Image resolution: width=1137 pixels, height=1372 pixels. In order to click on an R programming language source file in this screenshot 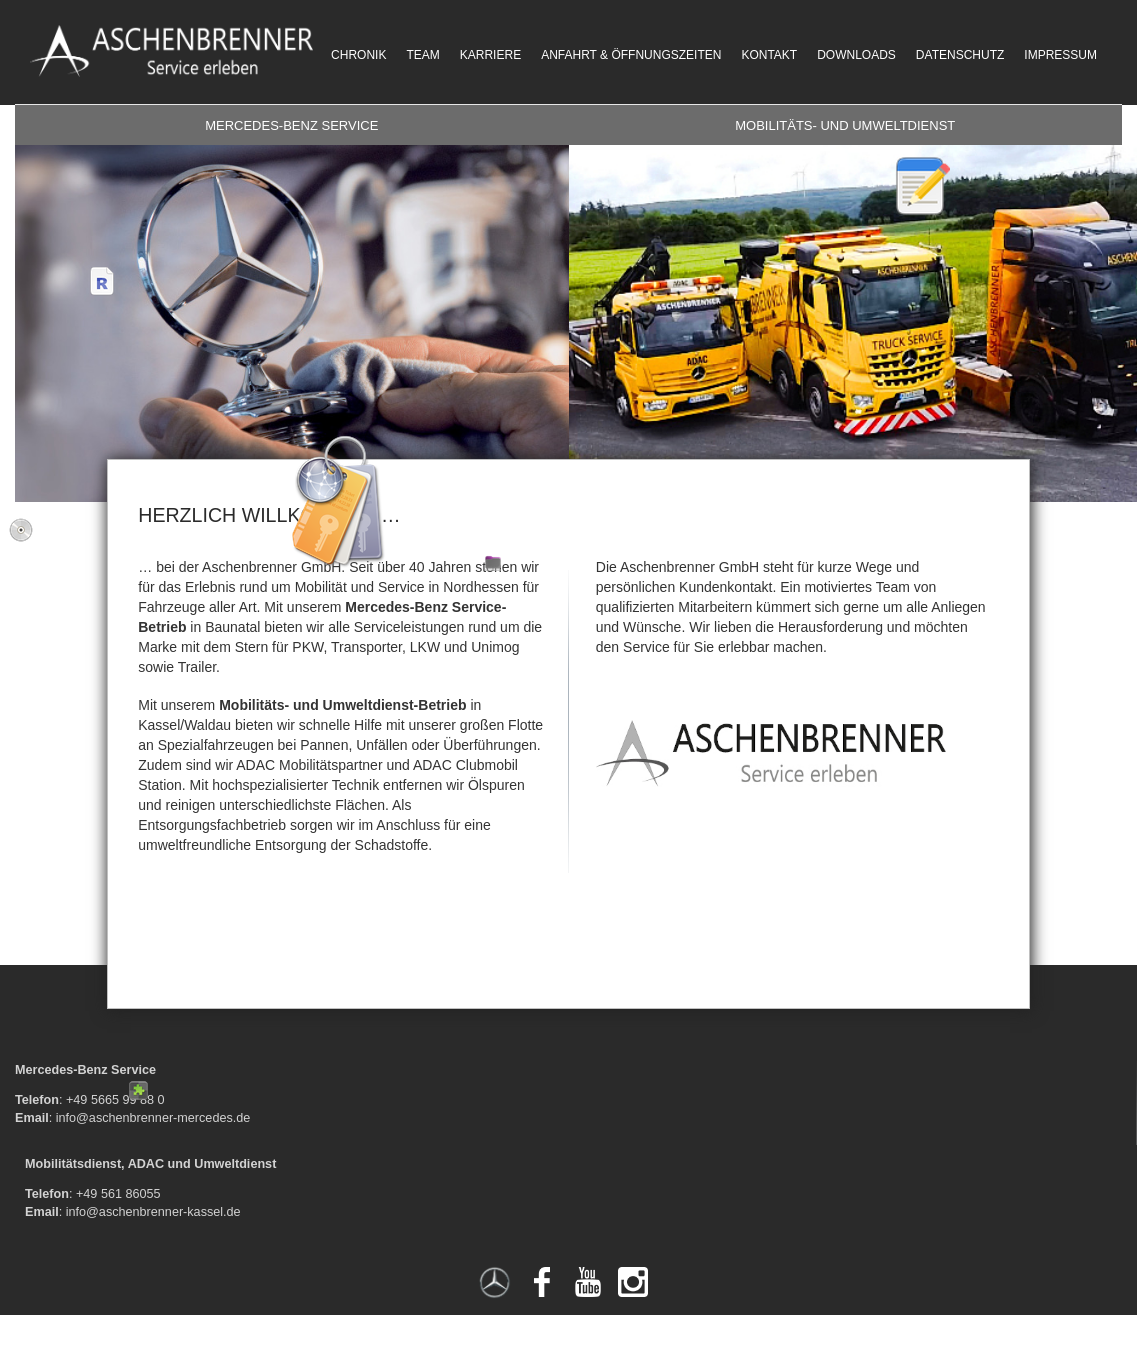, I will do `click(102, 281)`.